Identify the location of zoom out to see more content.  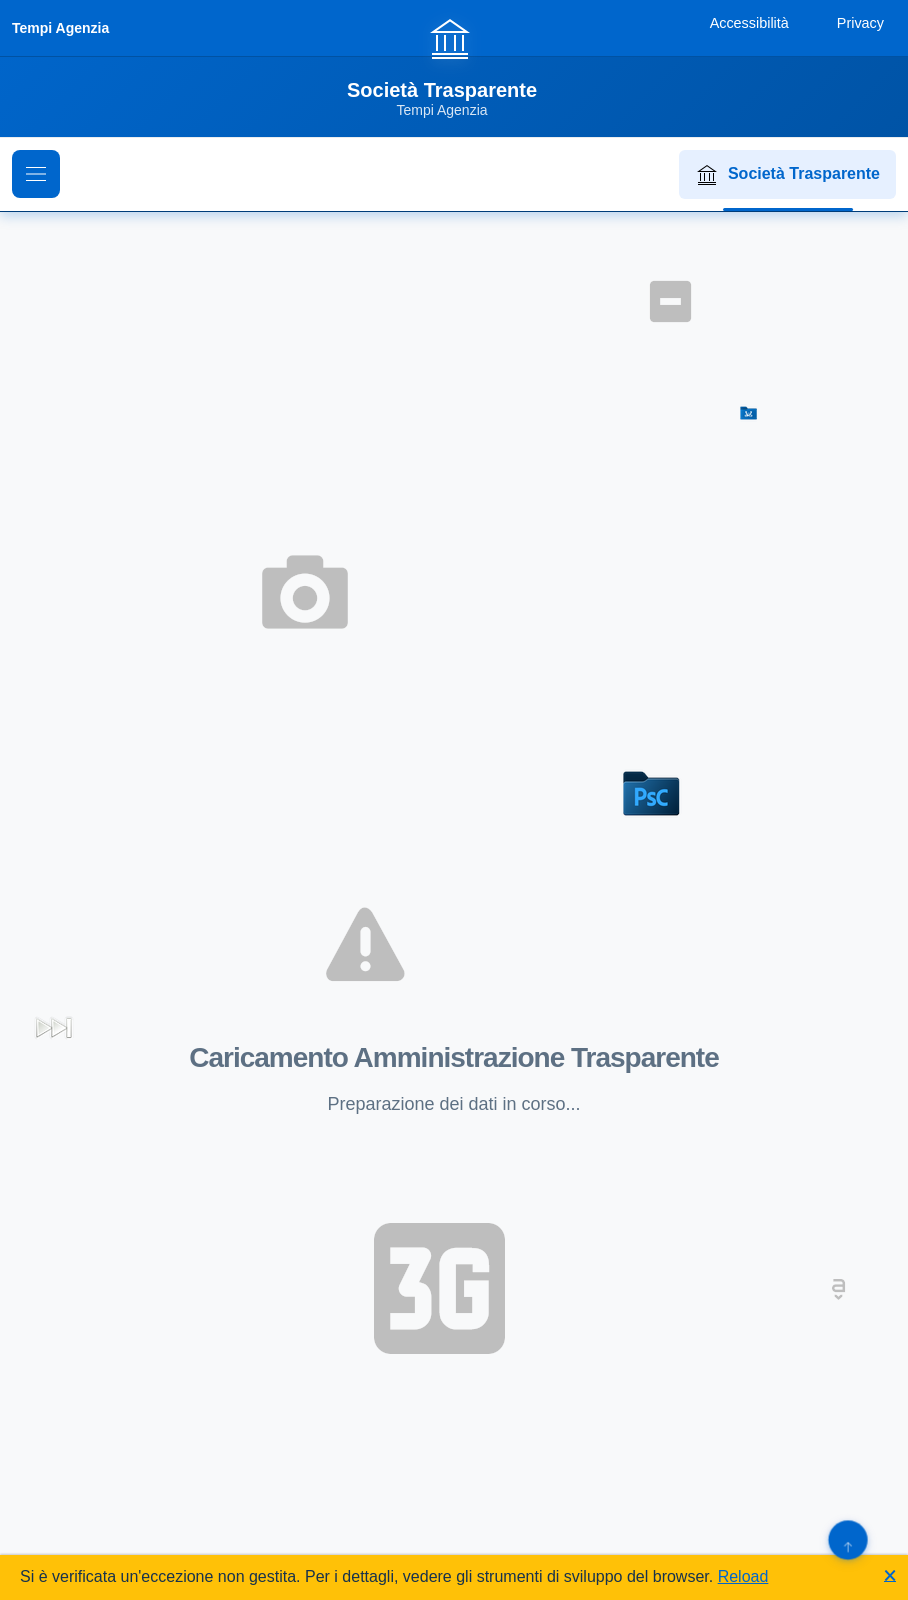
(670, 301).